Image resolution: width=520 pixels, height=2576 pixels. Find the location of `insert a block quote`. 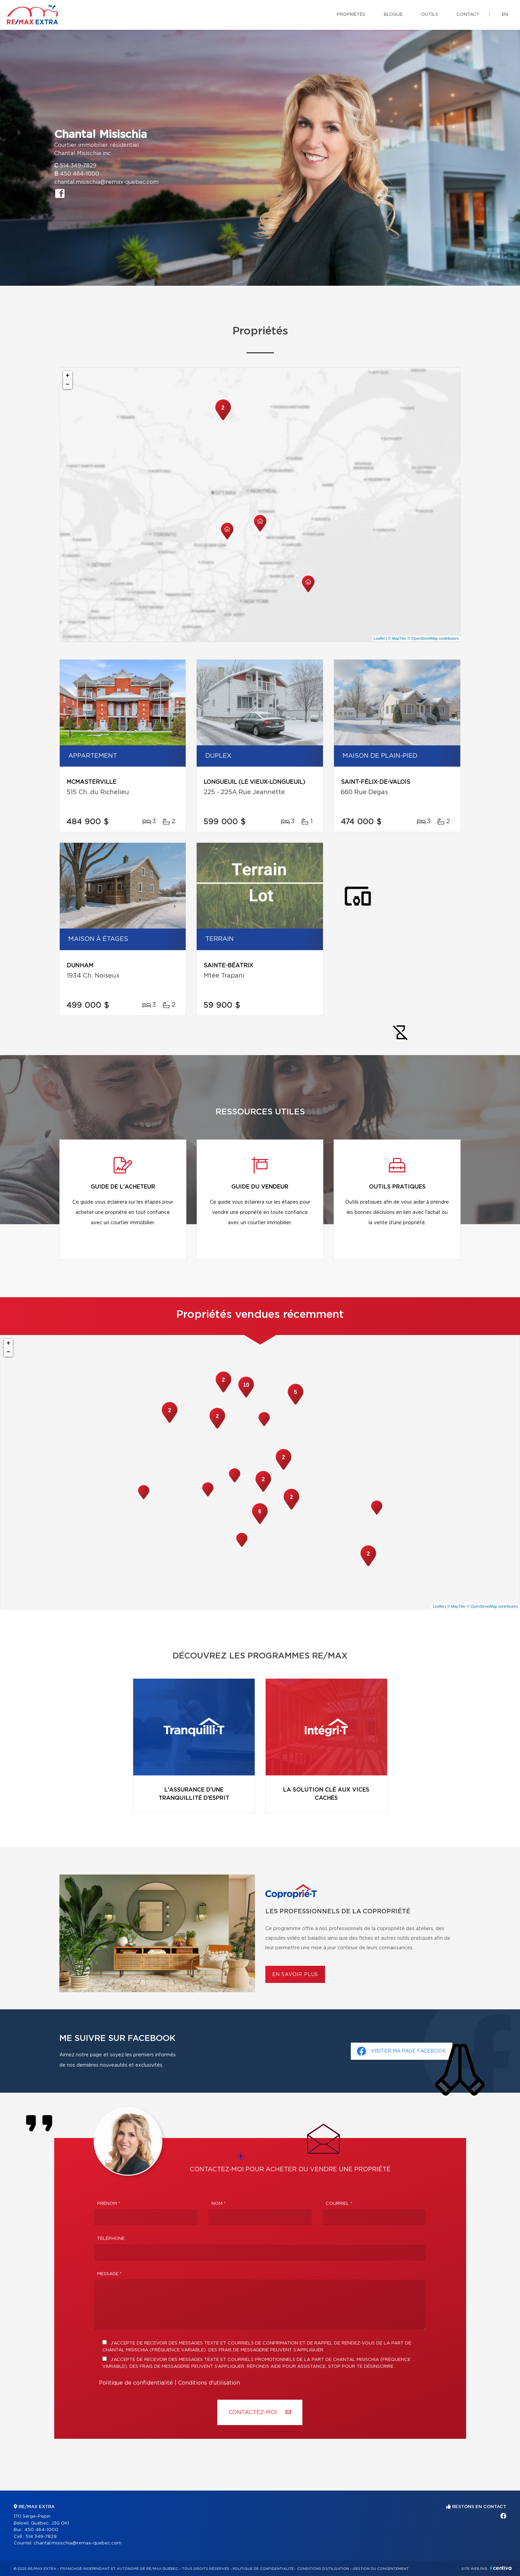

insert a block quote is located at coordinates (39, 2123).